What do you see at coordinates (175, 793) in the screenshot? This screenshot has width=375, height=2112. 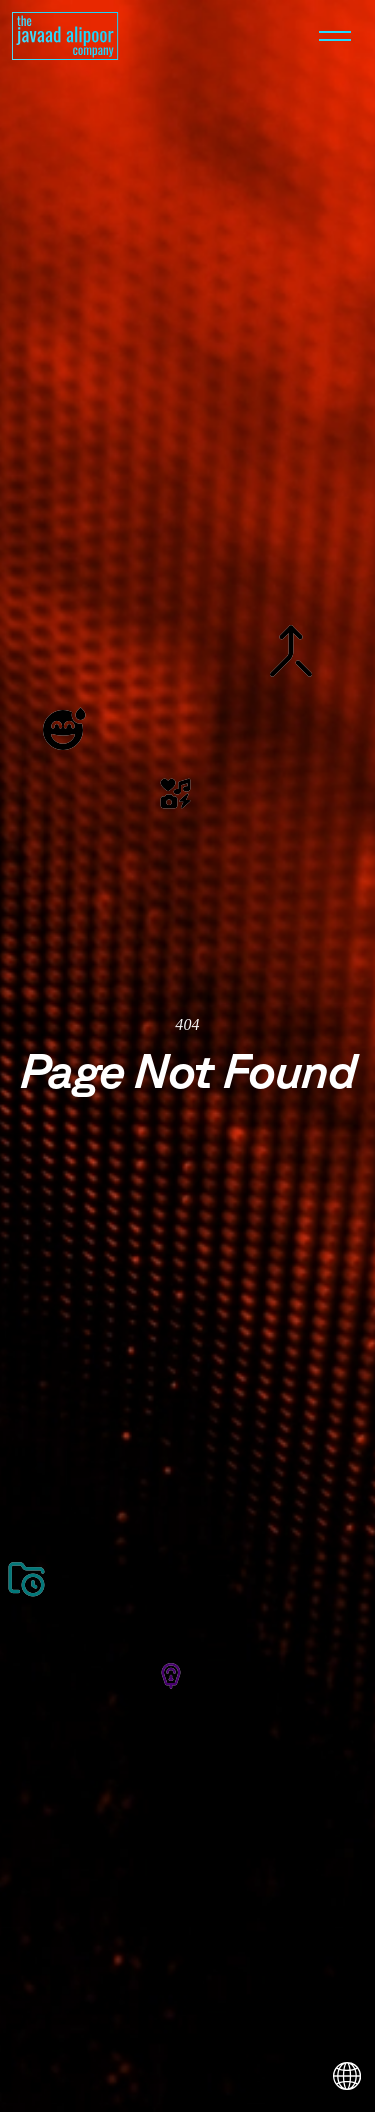 I see `access media and creative tools` at bounding box center [175, 793].